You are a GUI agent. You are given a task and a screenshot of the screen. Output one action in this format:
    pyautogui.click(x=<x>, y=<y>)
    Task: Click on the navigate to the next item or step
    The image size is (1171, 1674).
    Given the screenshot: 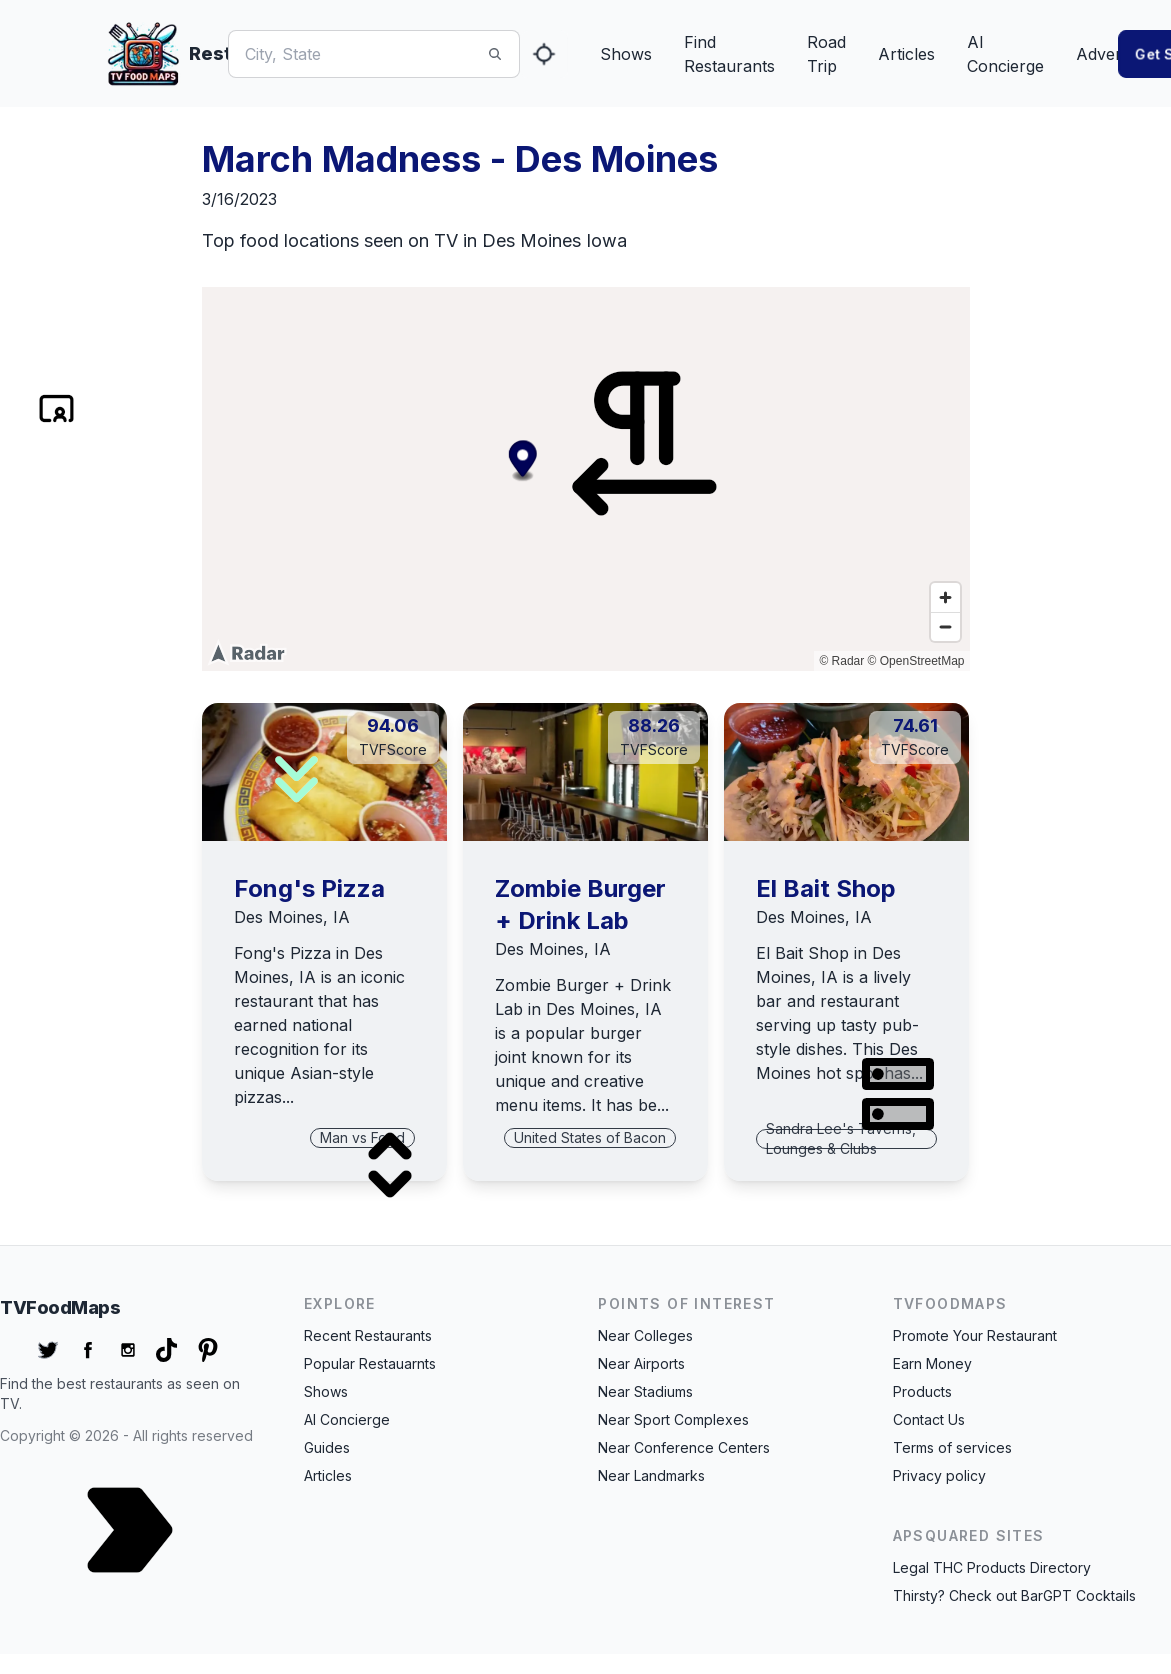 What is the action you would take?
    pyautogui.click(x=130, y=1530)
    